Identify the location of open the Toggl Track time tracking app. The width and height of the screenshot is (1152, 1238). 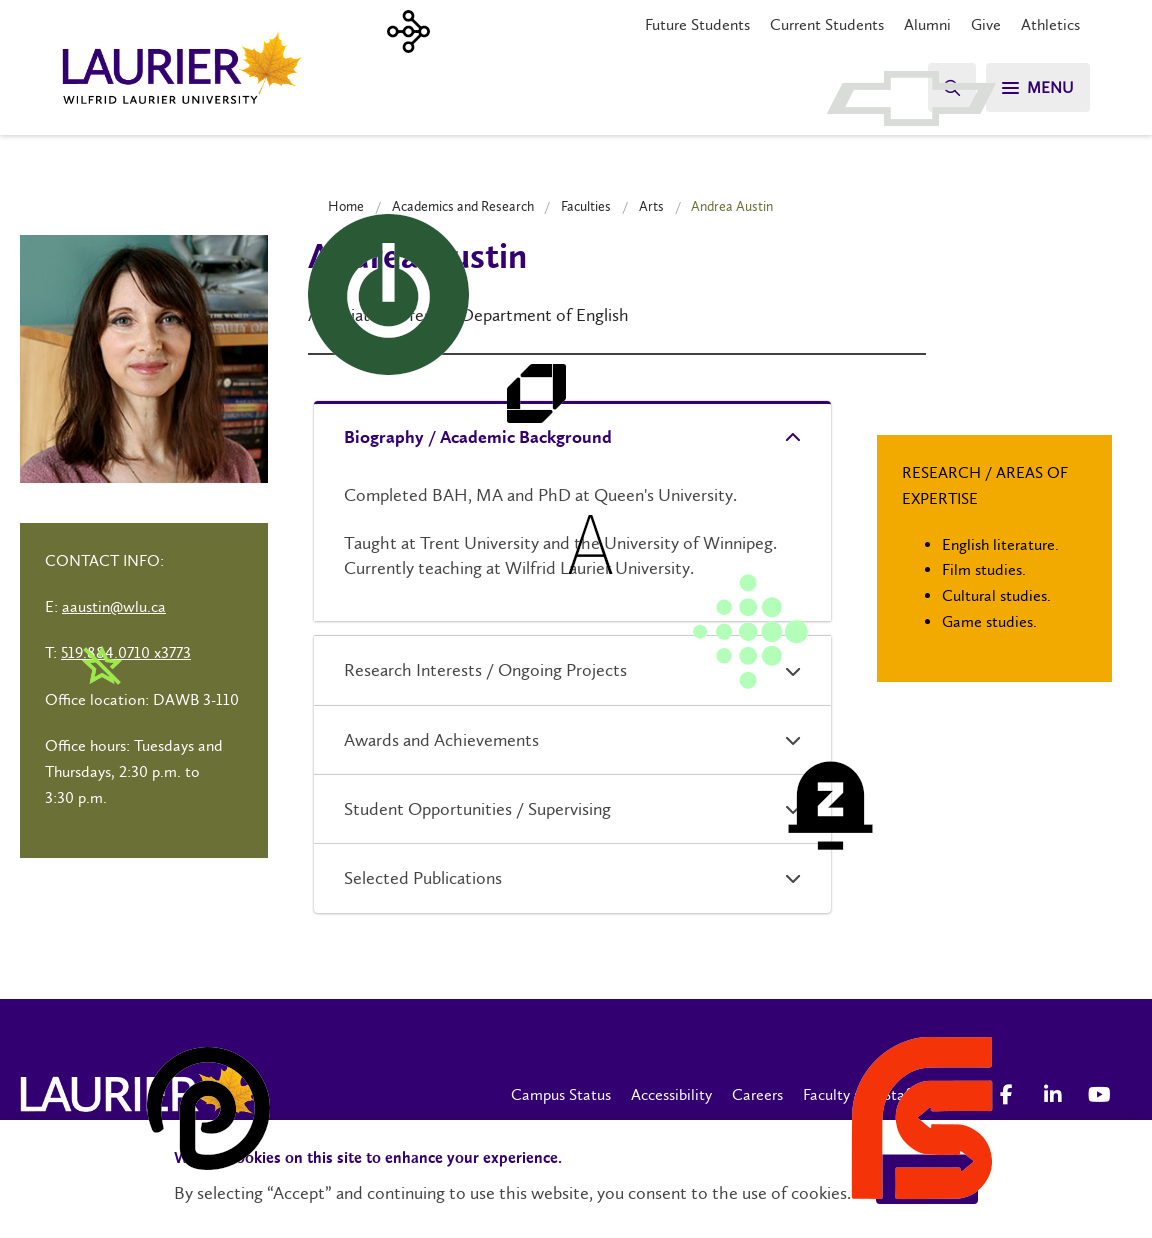
(388, 294).